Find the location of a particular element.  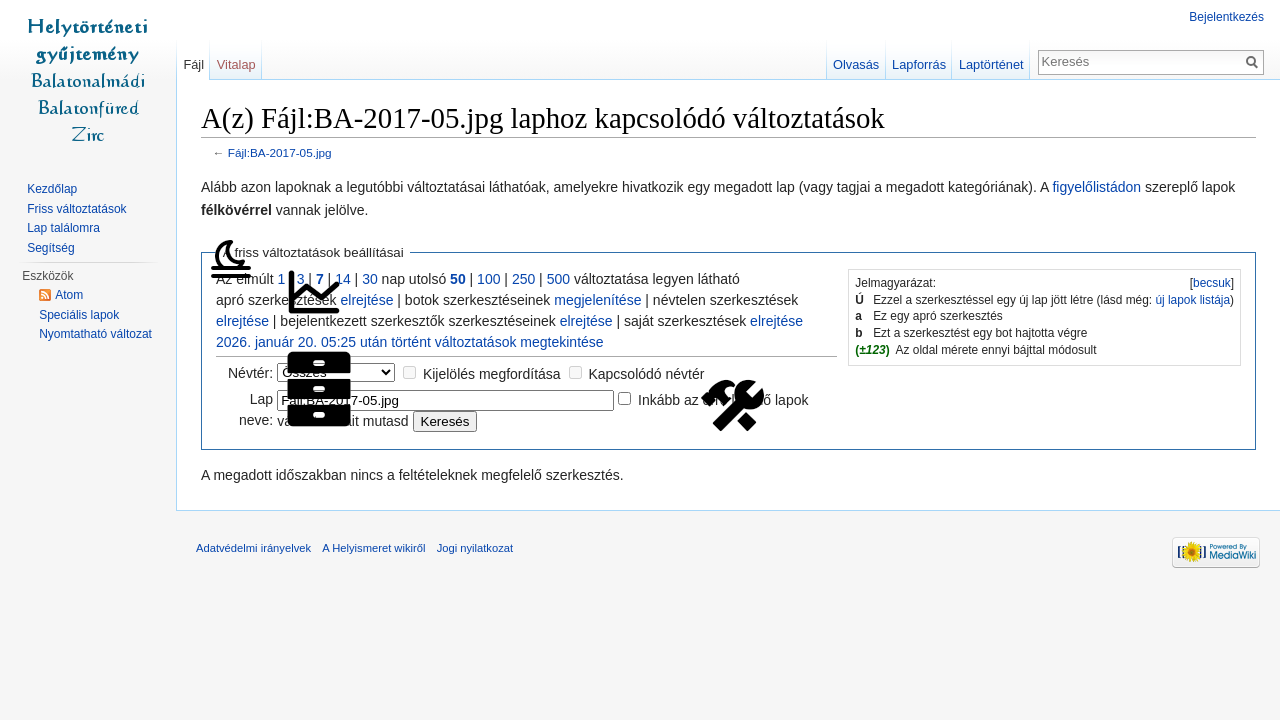

view analytics or statistics is located at coordinates (314, 292).